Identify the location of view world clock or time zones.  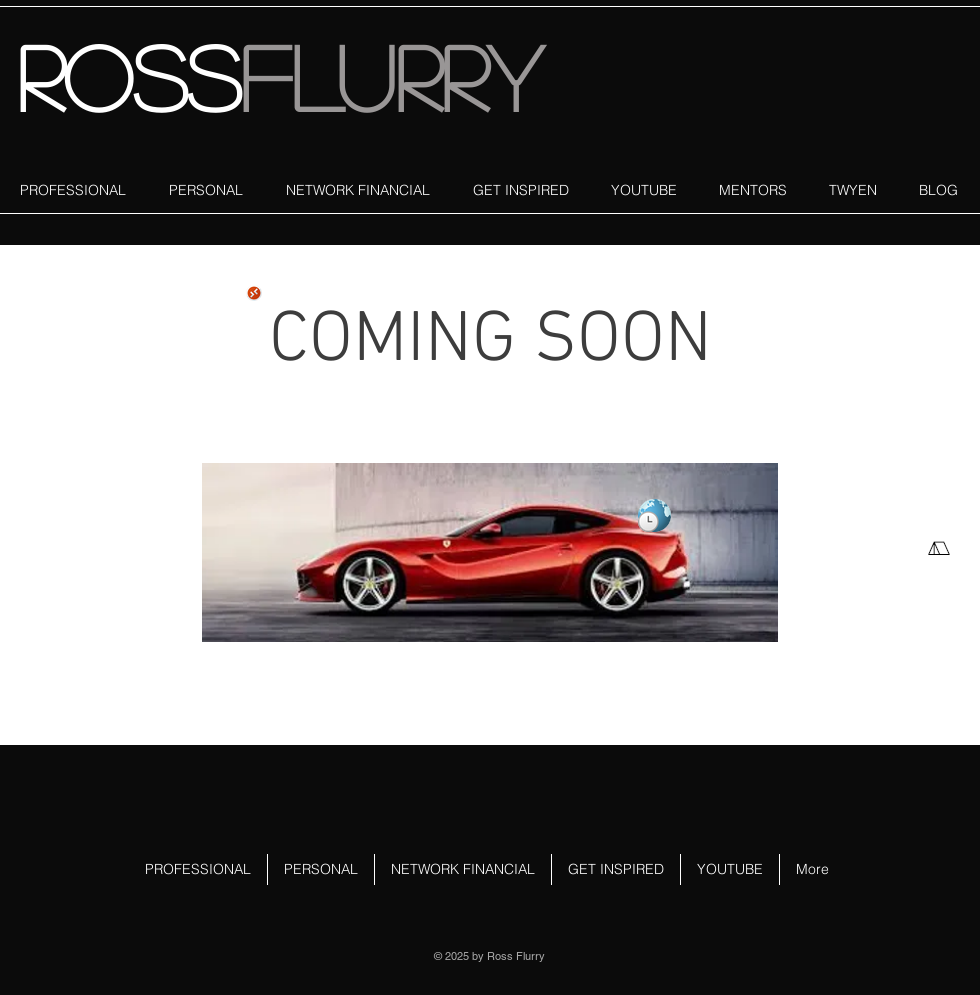
(654, 515).